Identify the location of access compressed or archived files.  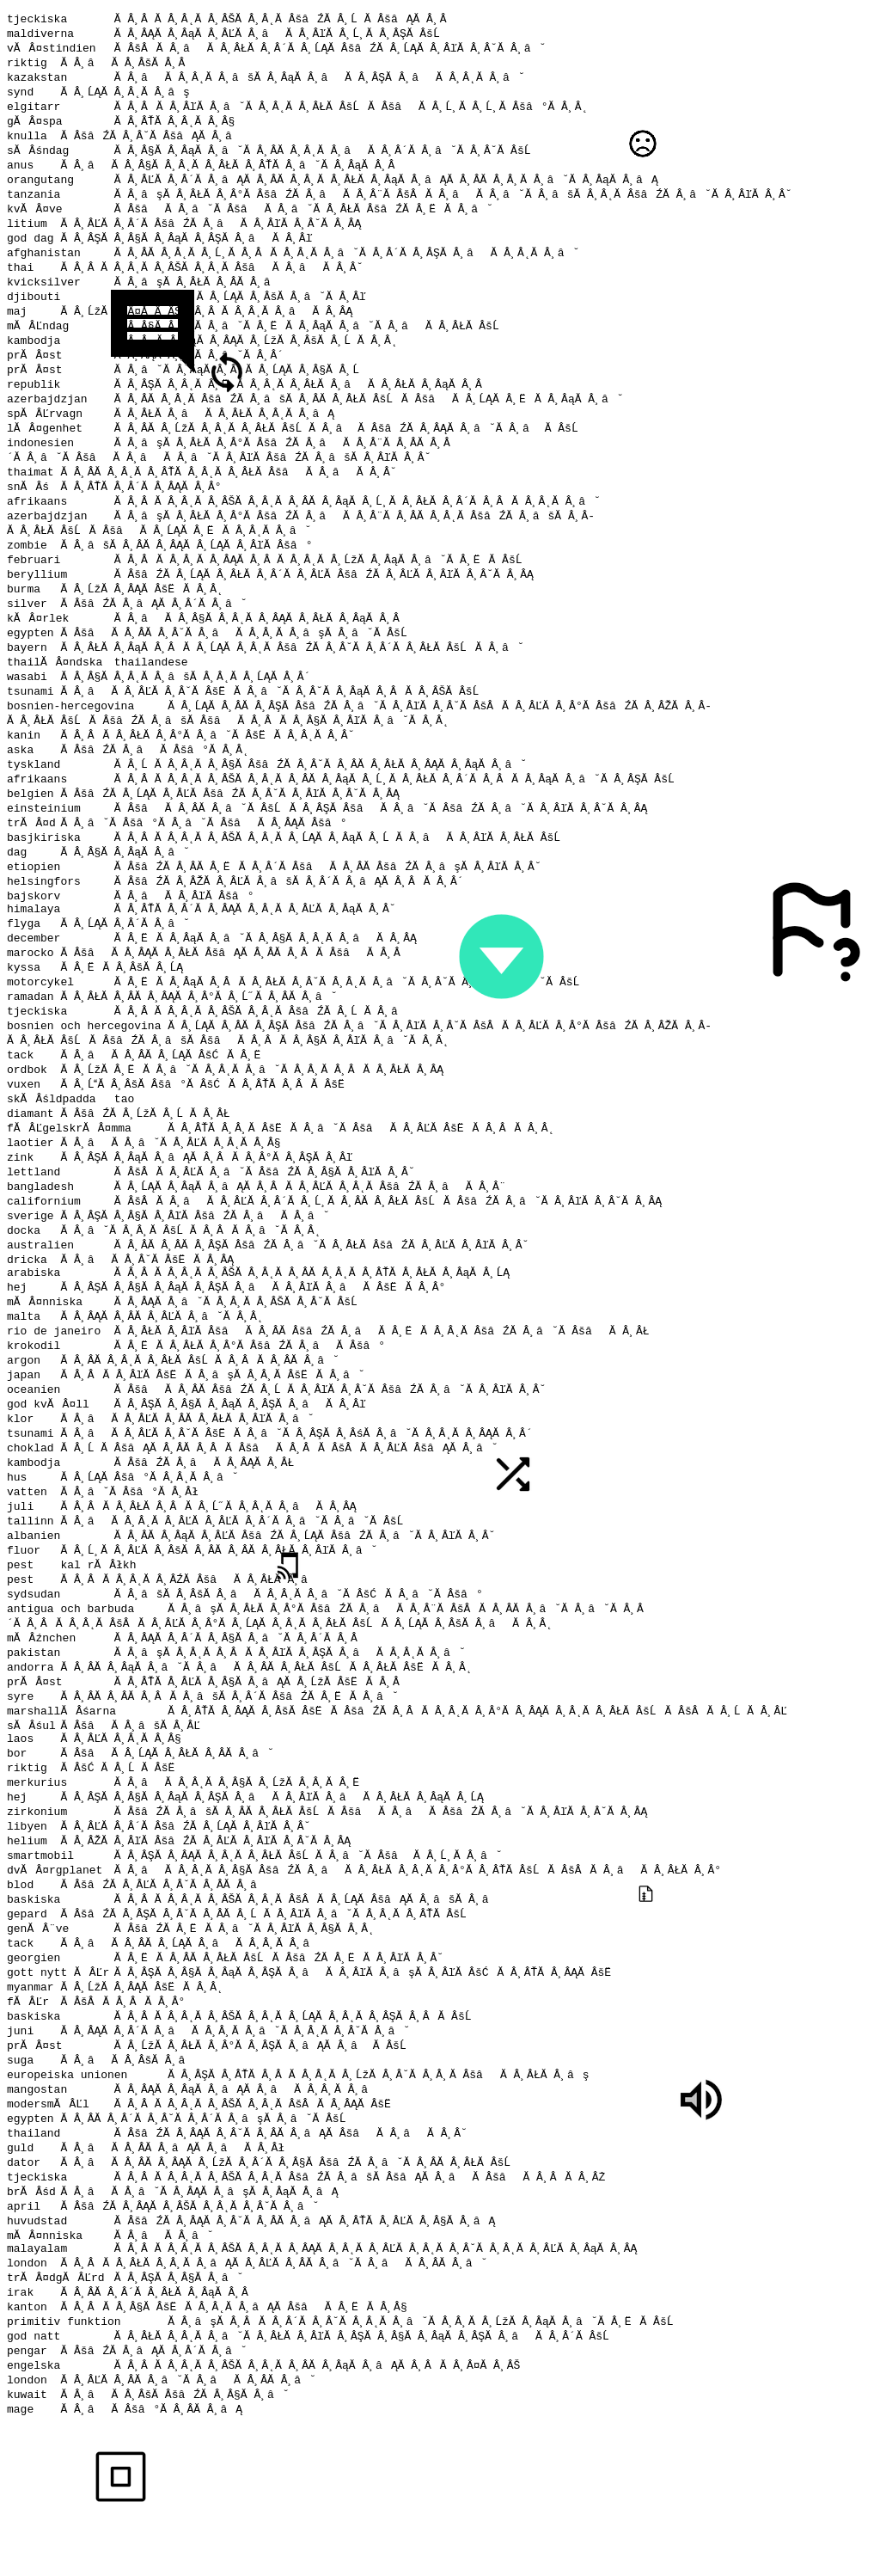
(645, 1893).